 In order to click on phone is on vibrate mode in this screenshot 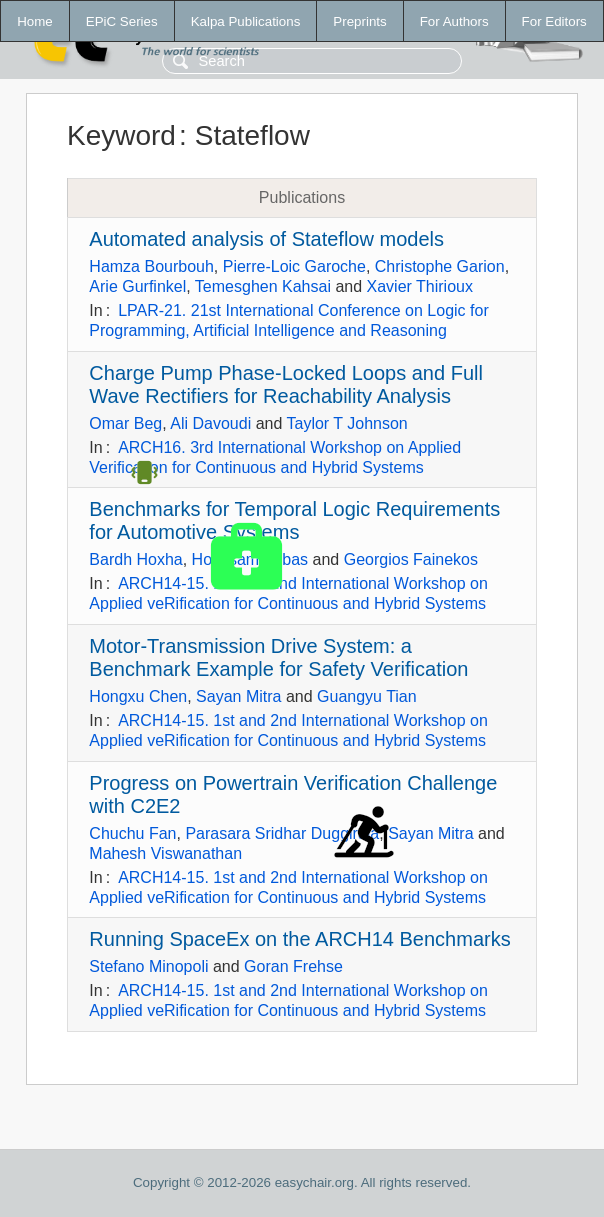, I will do `click(144, 472)`.